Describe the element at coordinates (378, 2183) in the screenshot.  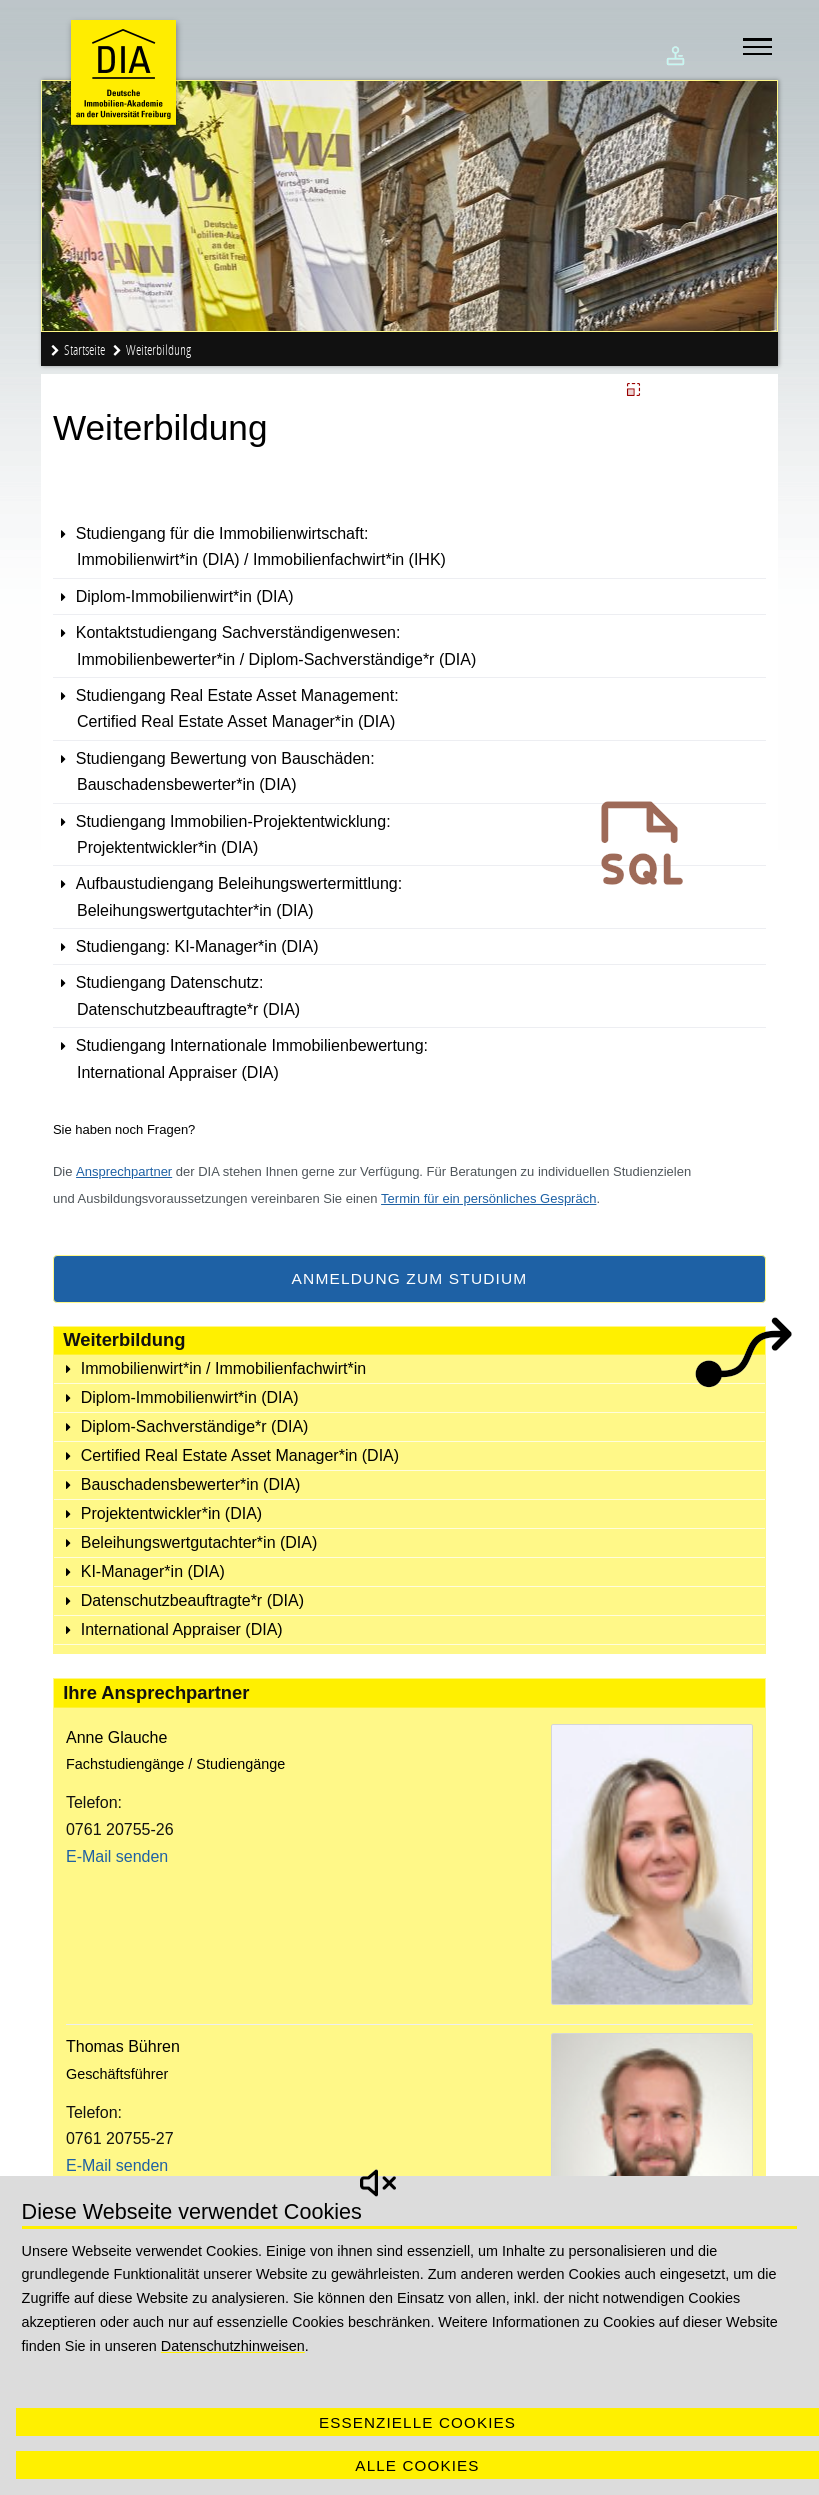
I see `mute audio or sound` at that location.